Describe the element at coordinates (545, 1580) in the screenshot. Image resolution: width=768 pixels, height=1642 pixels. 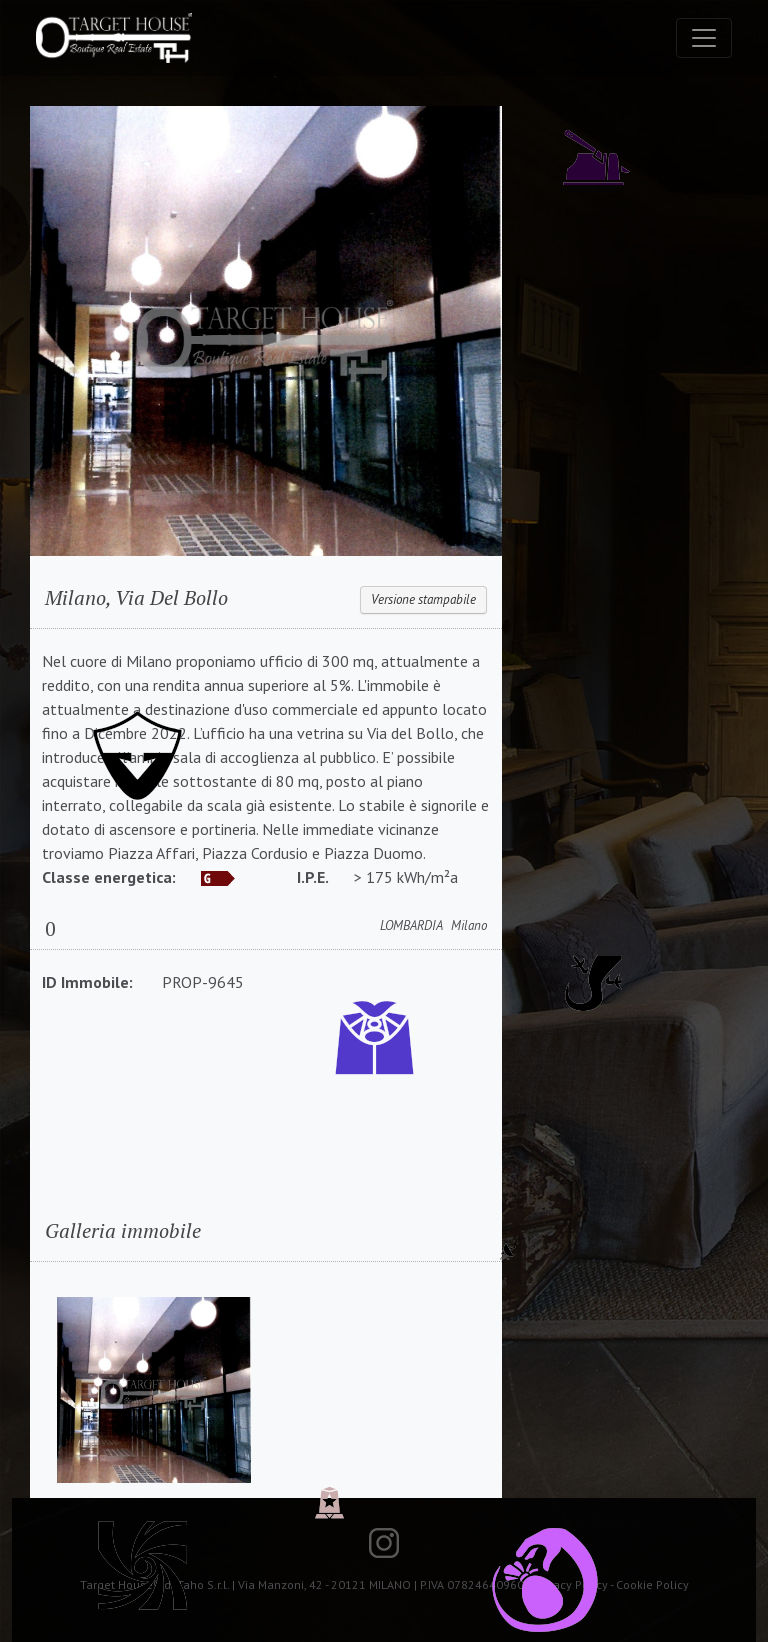
I see `indicates theft or pickpocketing in a game` at that location.